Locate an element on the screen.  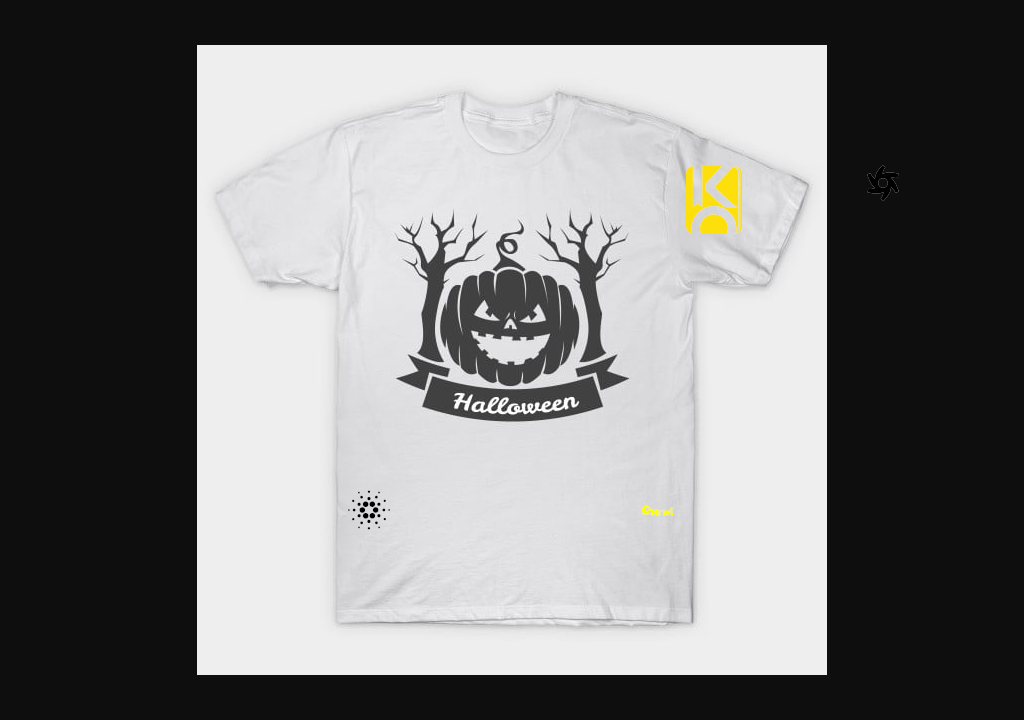
open KOReader e-book application is located at coordinates (714, 200).